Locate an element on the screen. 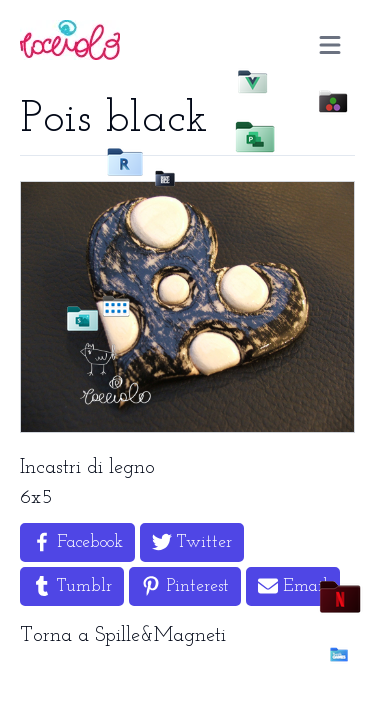  open program manager folder is located at coordinates (116, 307).